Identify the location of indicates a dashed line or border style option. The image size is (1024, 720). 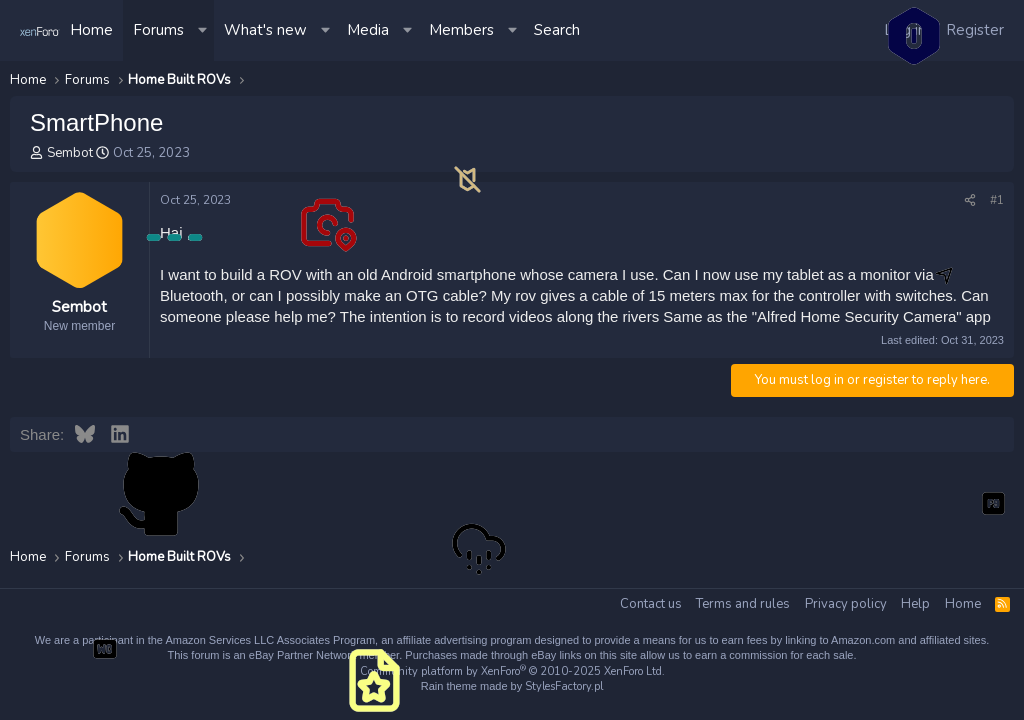
(174, 237).